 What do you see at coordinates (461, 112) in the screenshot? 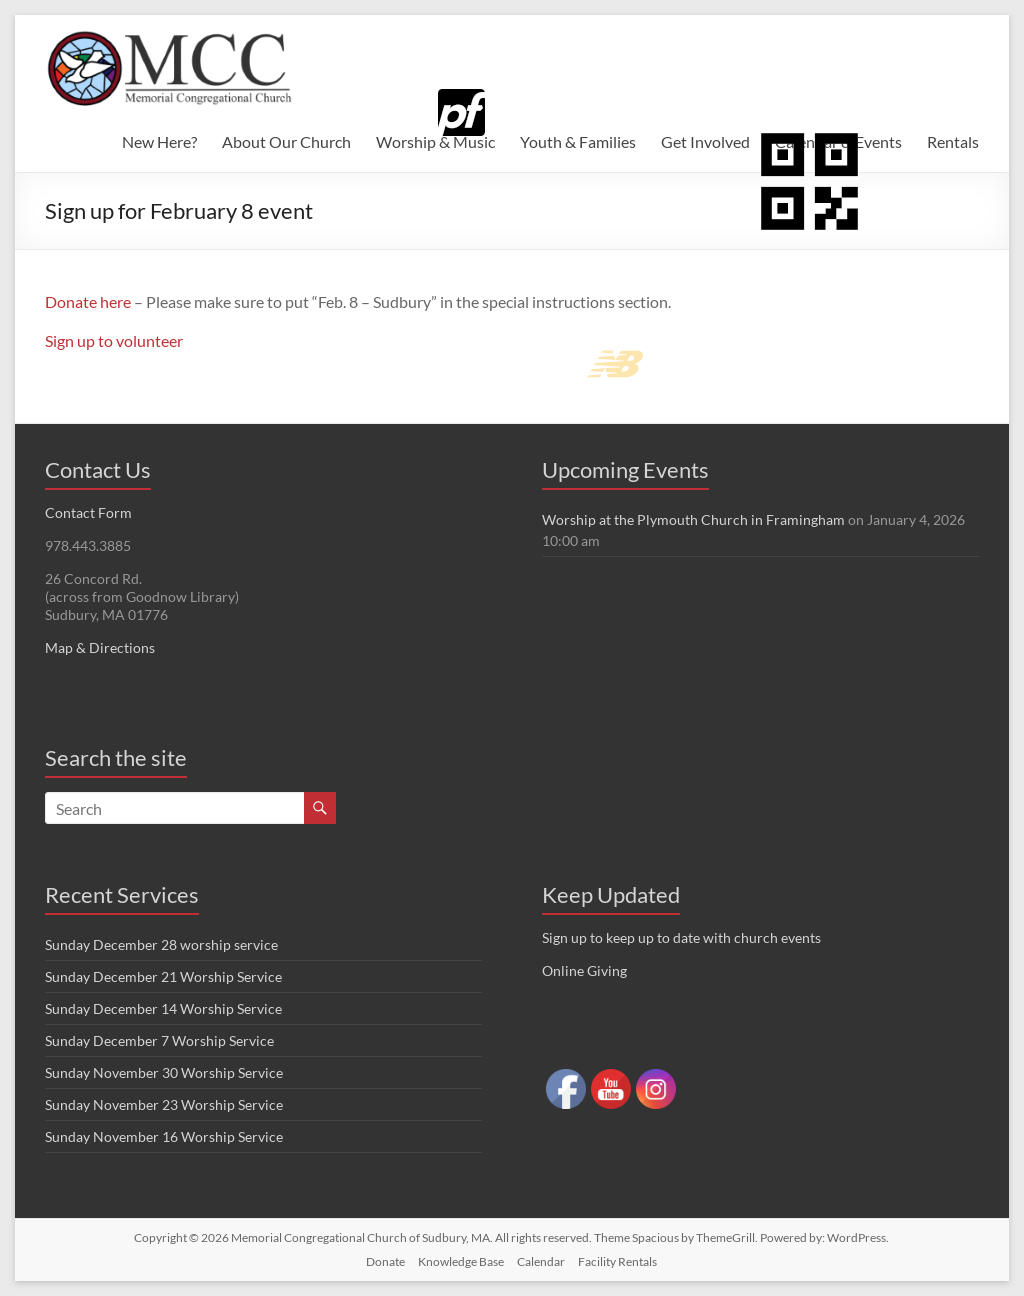
I see `open pfSense firewall dashboard` at bounding box center [461, 112].